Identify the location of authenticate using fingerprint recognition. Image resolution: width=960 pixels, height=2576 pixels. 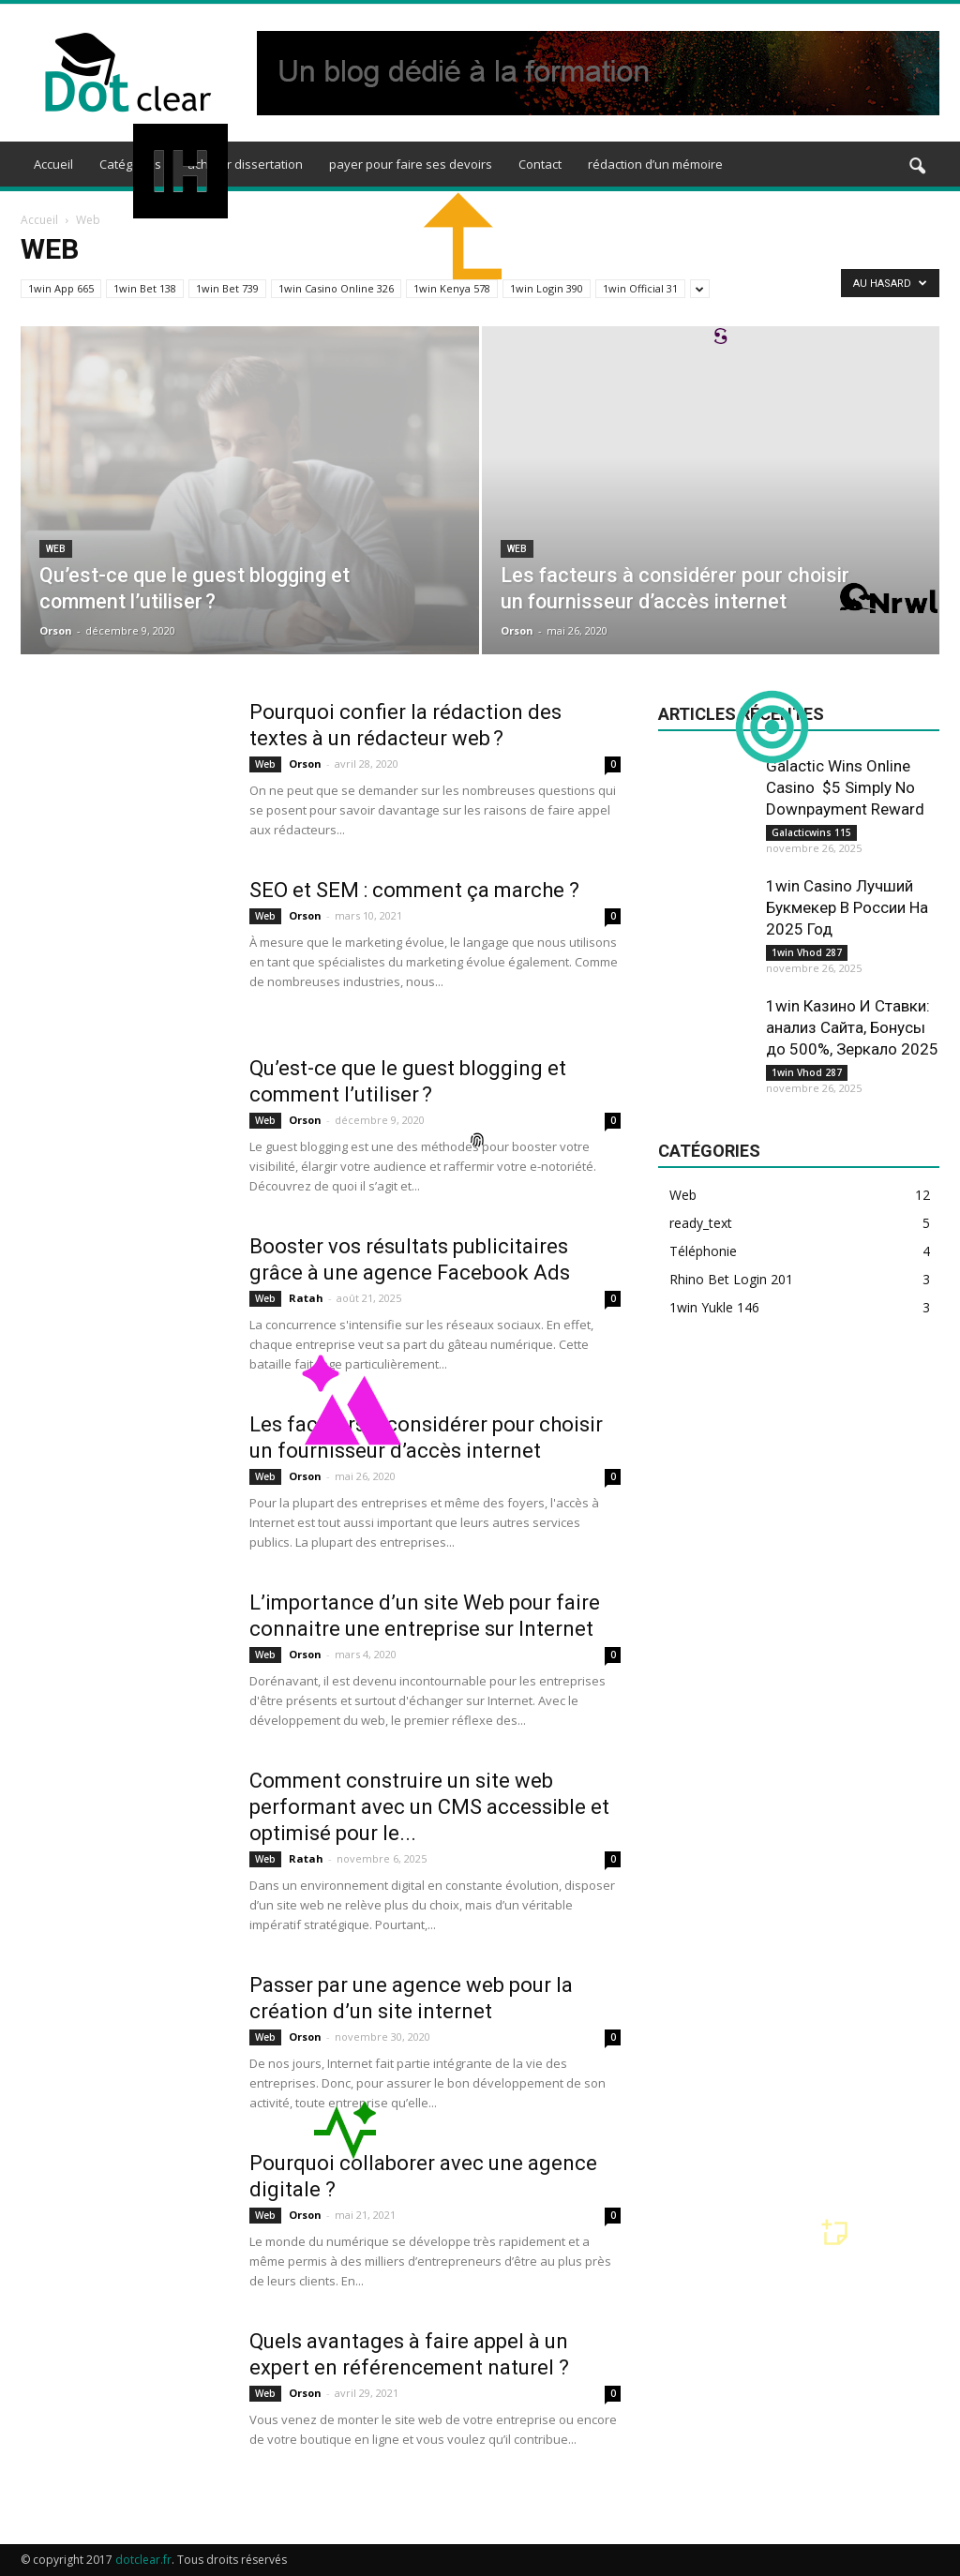
(477, 1140).